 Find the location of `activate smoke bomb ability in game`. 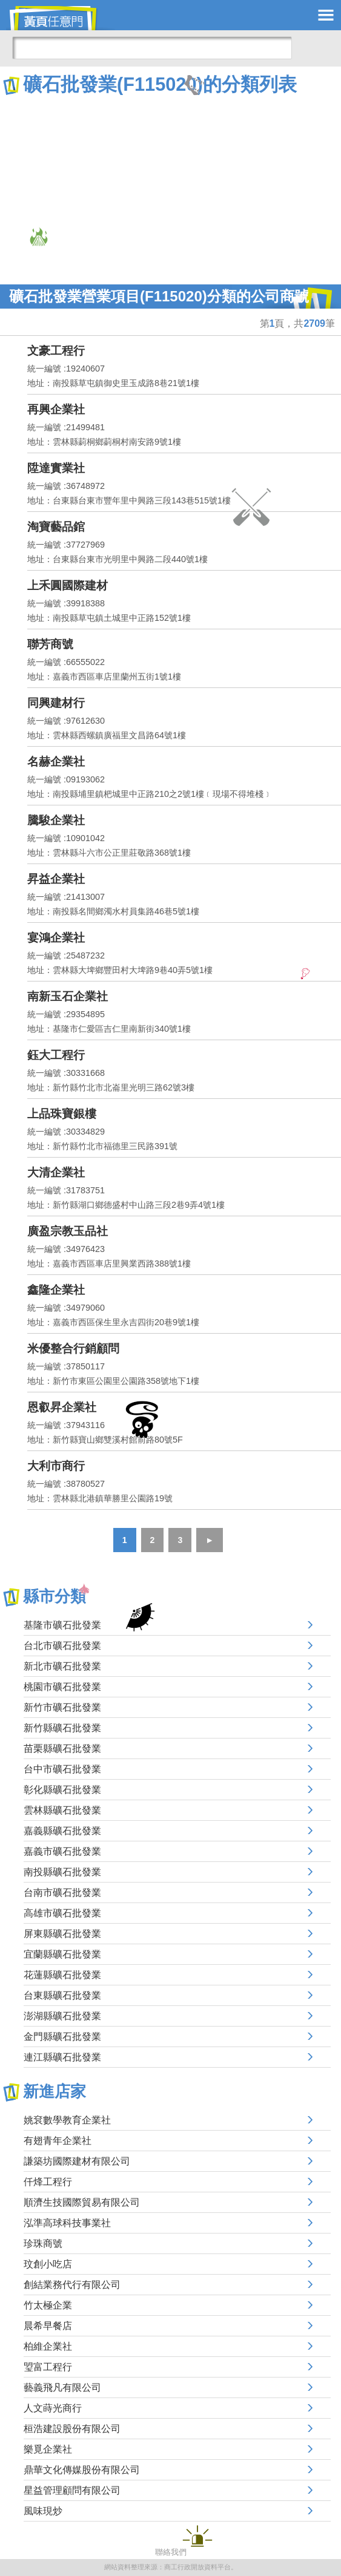

activate smoke bomb ability in game is located at coordinates (305, 974).